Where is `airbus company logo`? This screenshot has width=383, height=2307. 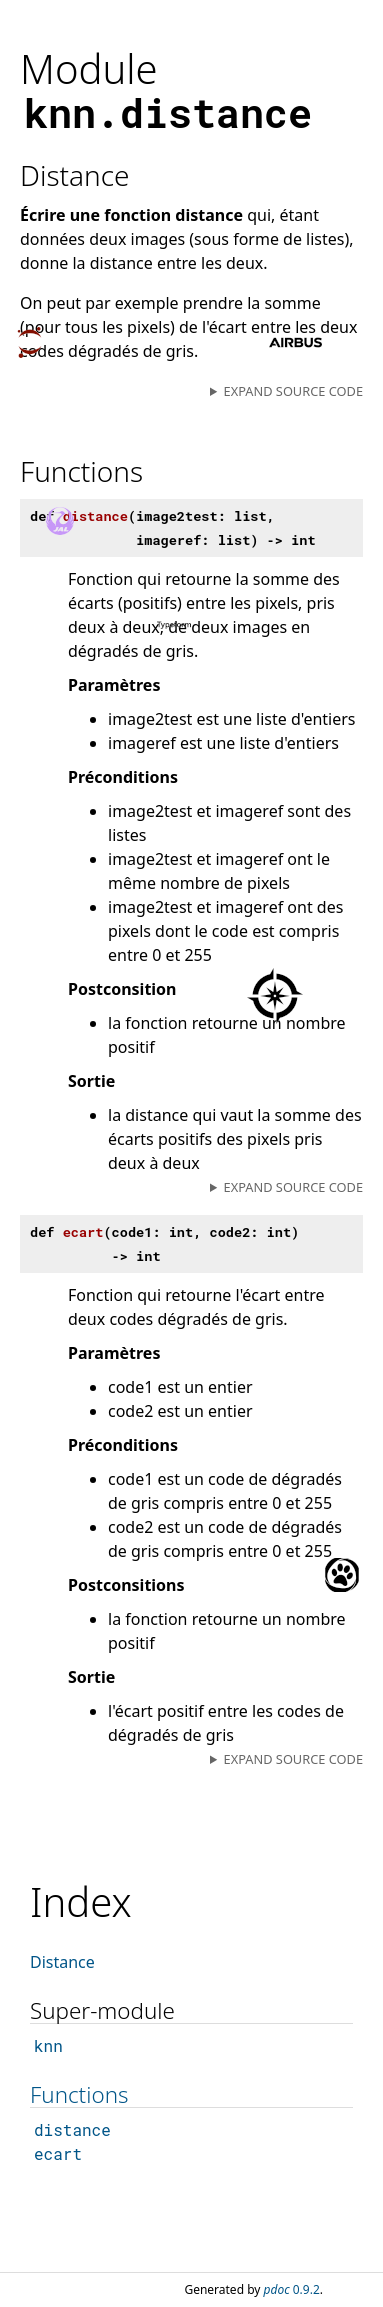 airbus company logo is located at coordinates (295, 342).